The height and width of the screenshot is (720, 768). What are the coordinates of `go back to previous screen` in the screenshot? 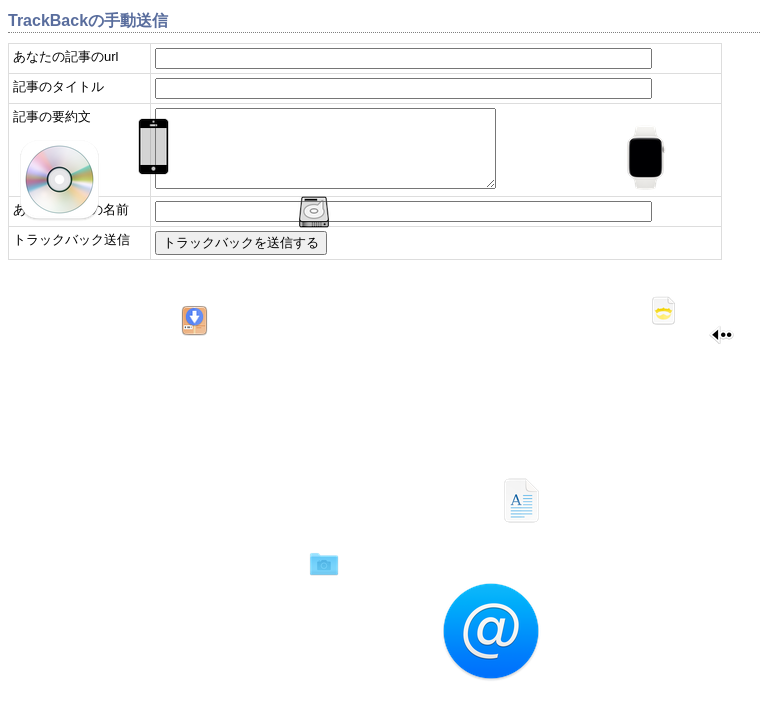 It's located at (722, 335).